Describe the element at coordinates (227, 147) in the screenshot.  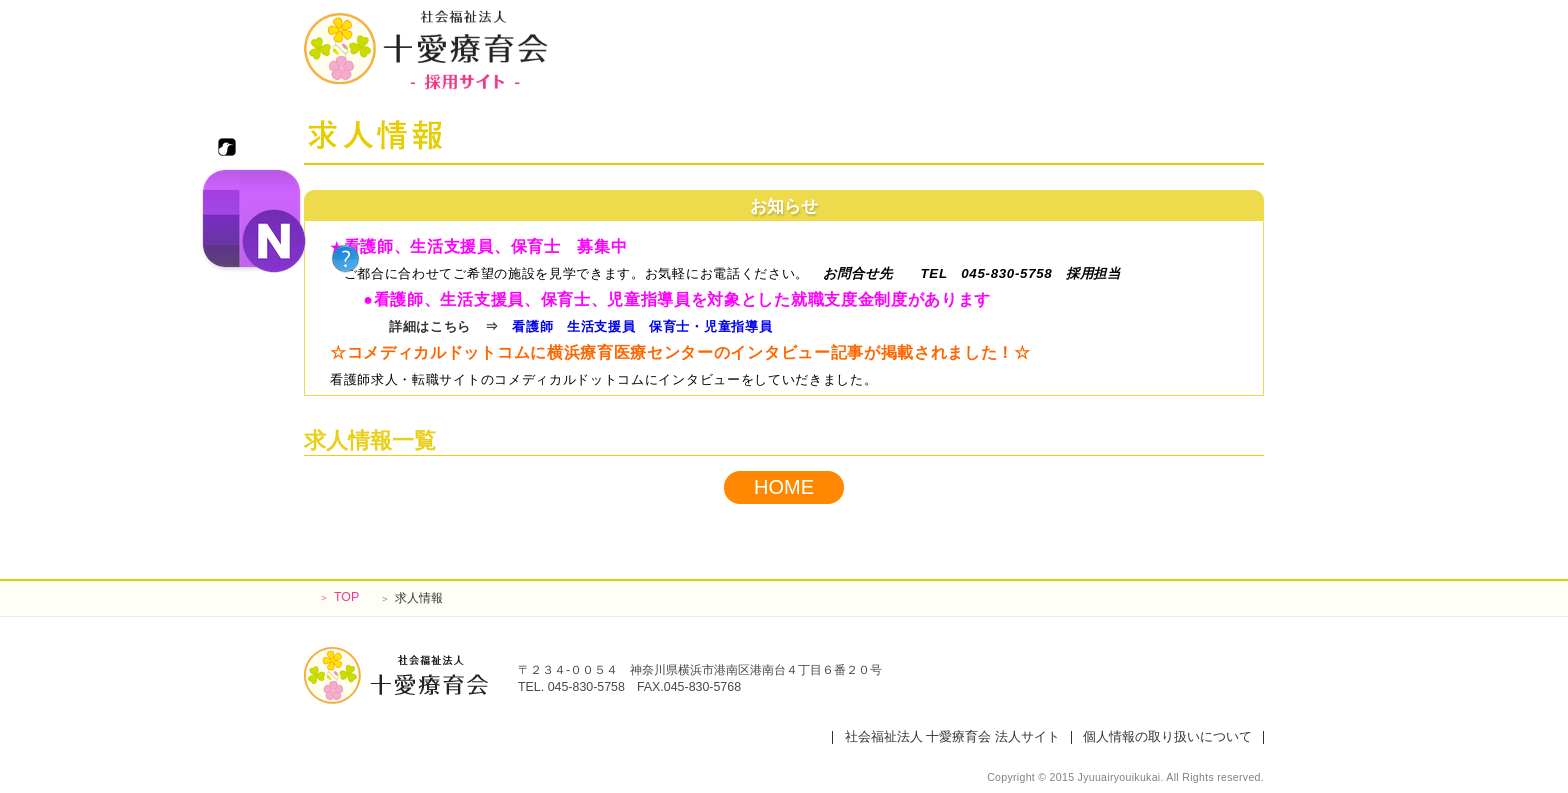
I see `open cinny matrix messaging client` at that location.